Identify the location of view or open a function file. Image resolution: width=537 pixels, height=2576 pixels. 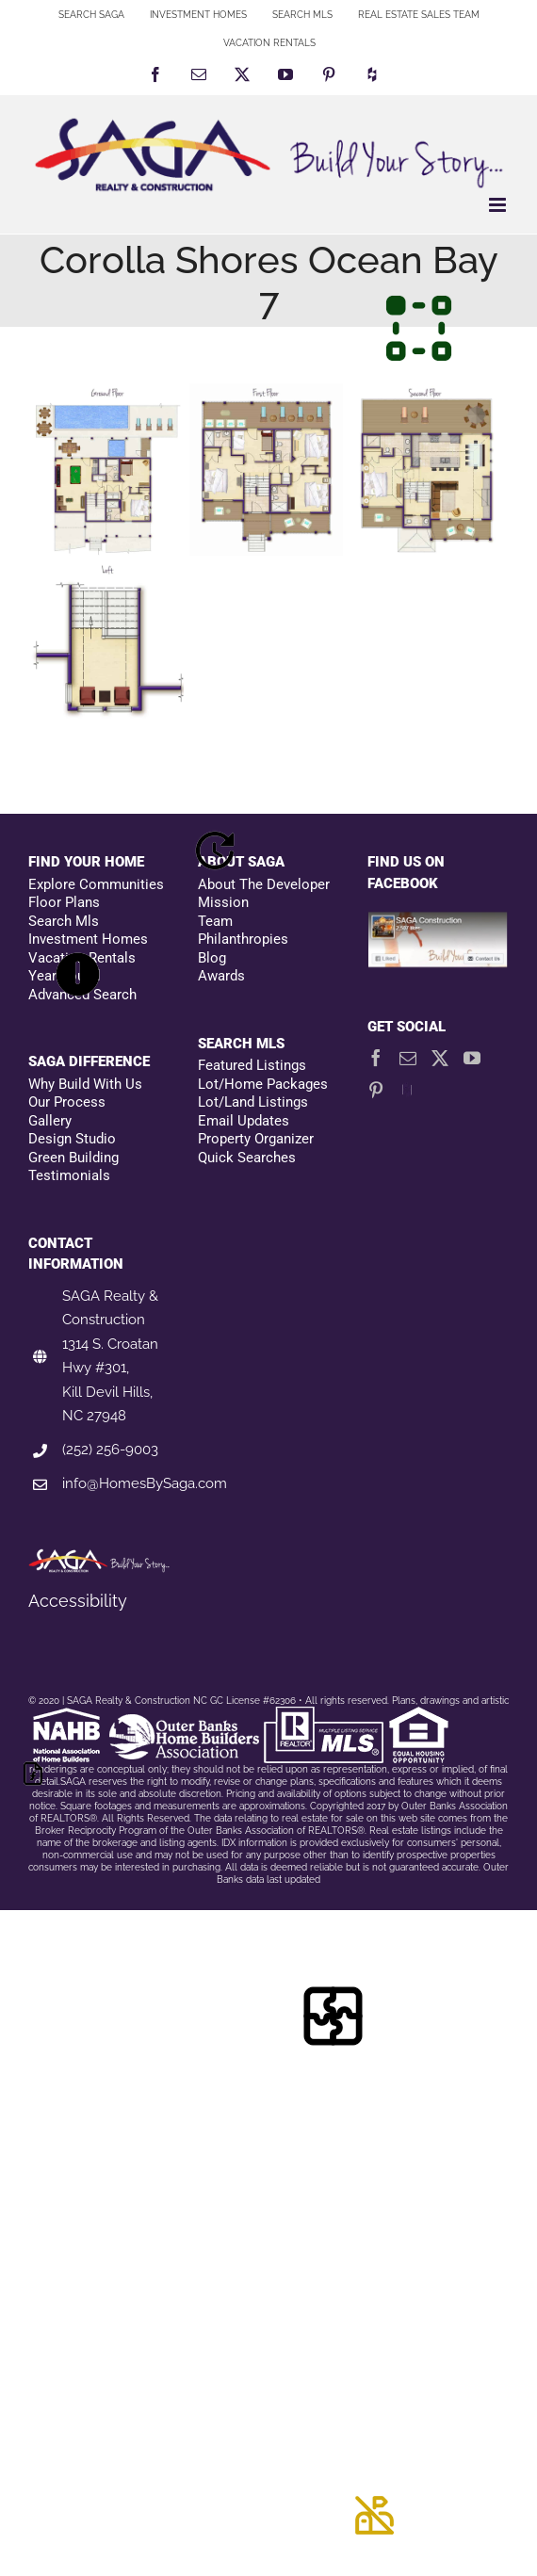
(33, 1774).